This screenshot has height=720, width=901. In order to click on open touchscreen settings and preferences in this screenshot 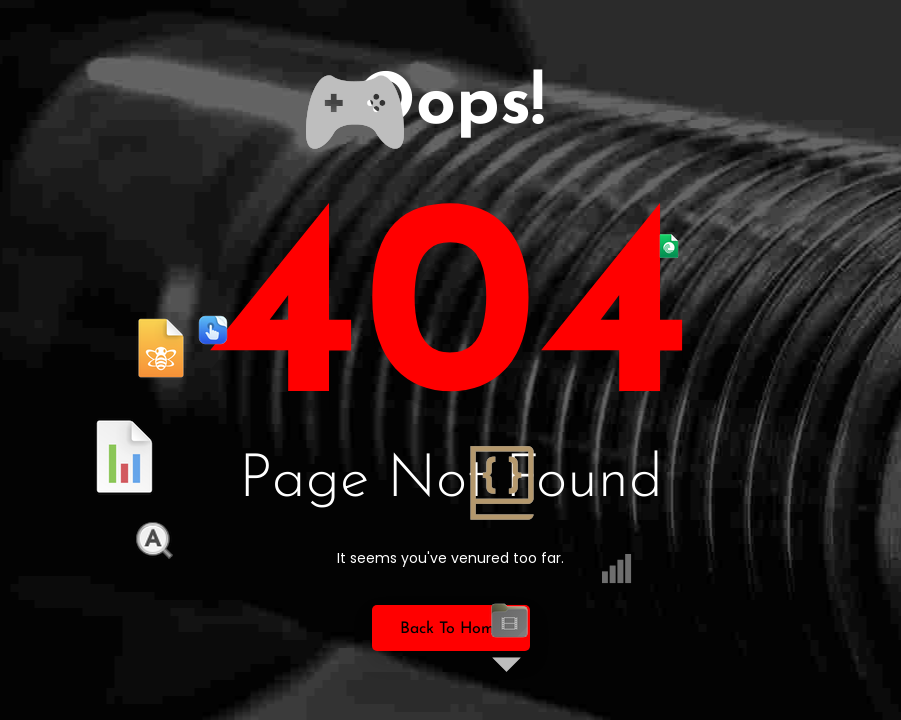, I will do `click(213, 330)`.